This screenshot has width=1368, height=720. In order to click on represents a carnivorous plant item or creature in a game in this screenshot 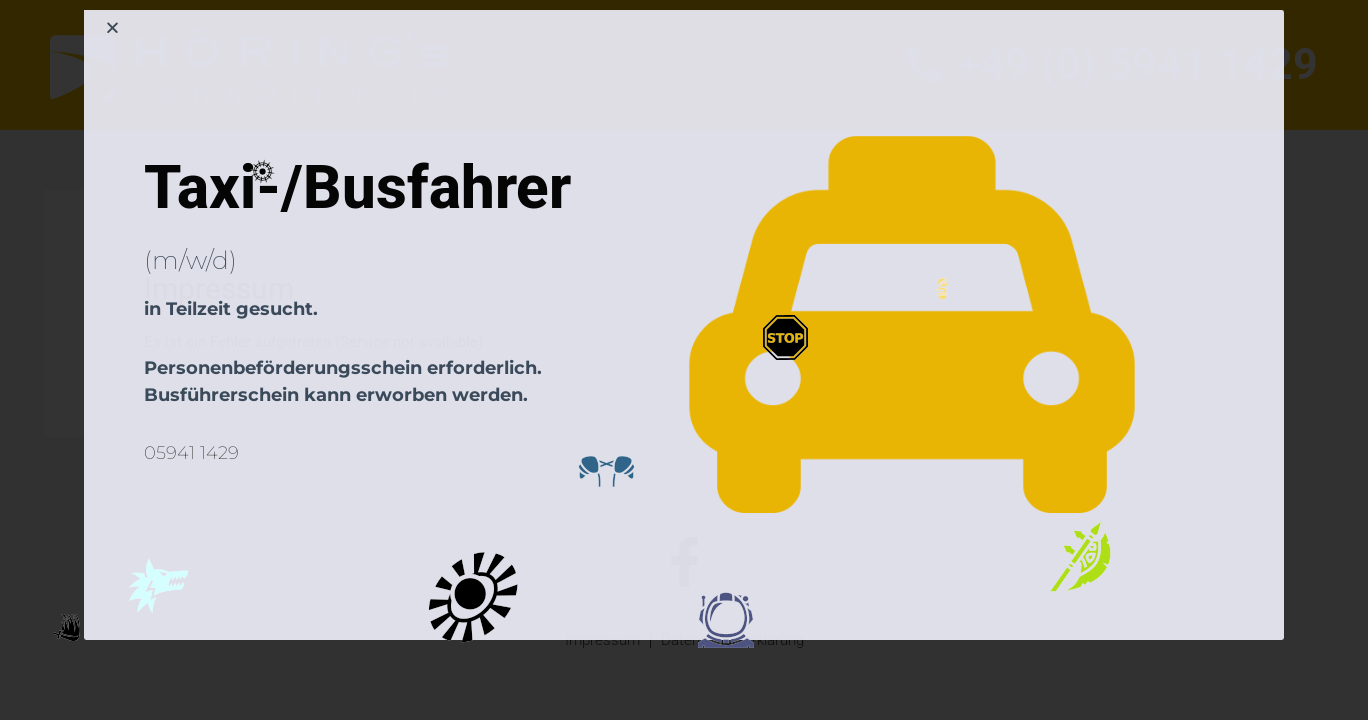, I will do `click(942, 288)`.